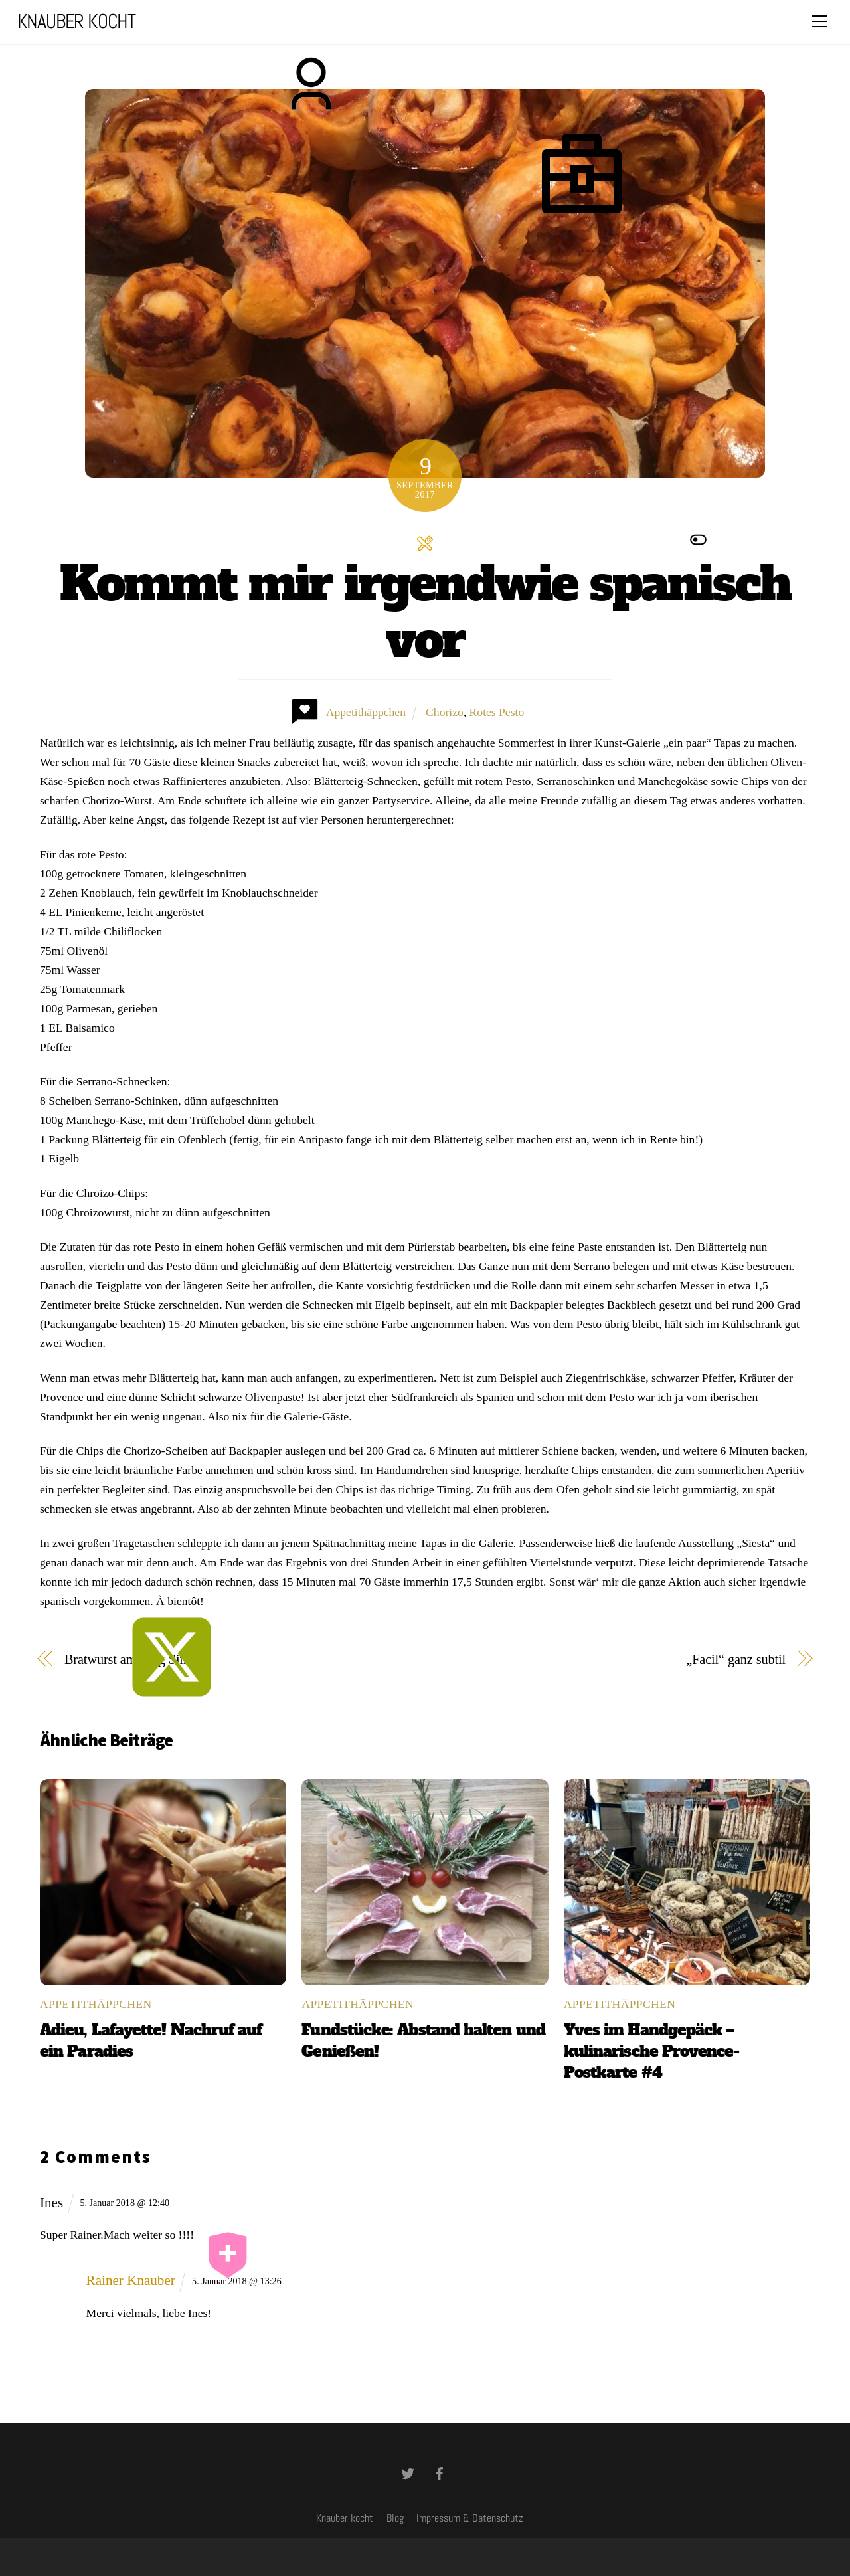 This screenshot has width=850, height=2576. I want to click on indicates health or medical protection status, so click(228, 2255).